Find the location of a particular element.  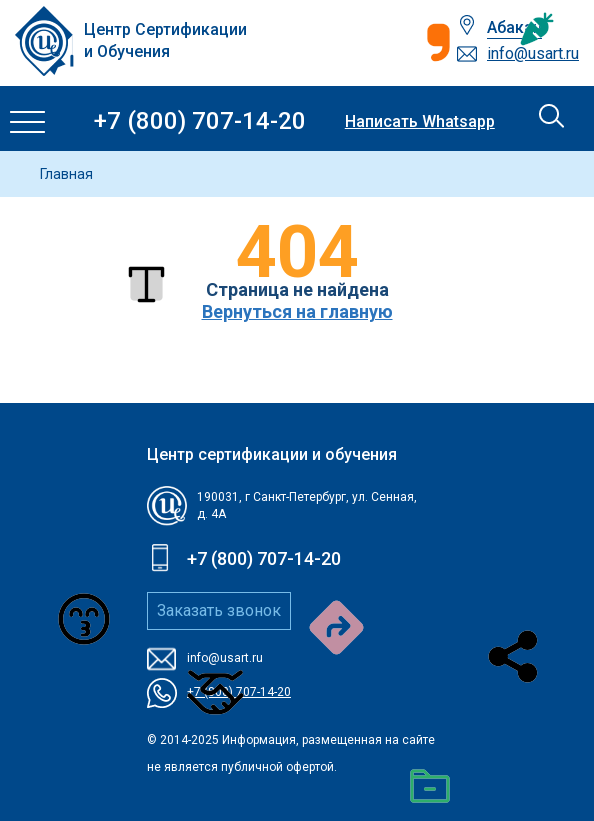

format text or change font style is located at coordinates (146, 284).